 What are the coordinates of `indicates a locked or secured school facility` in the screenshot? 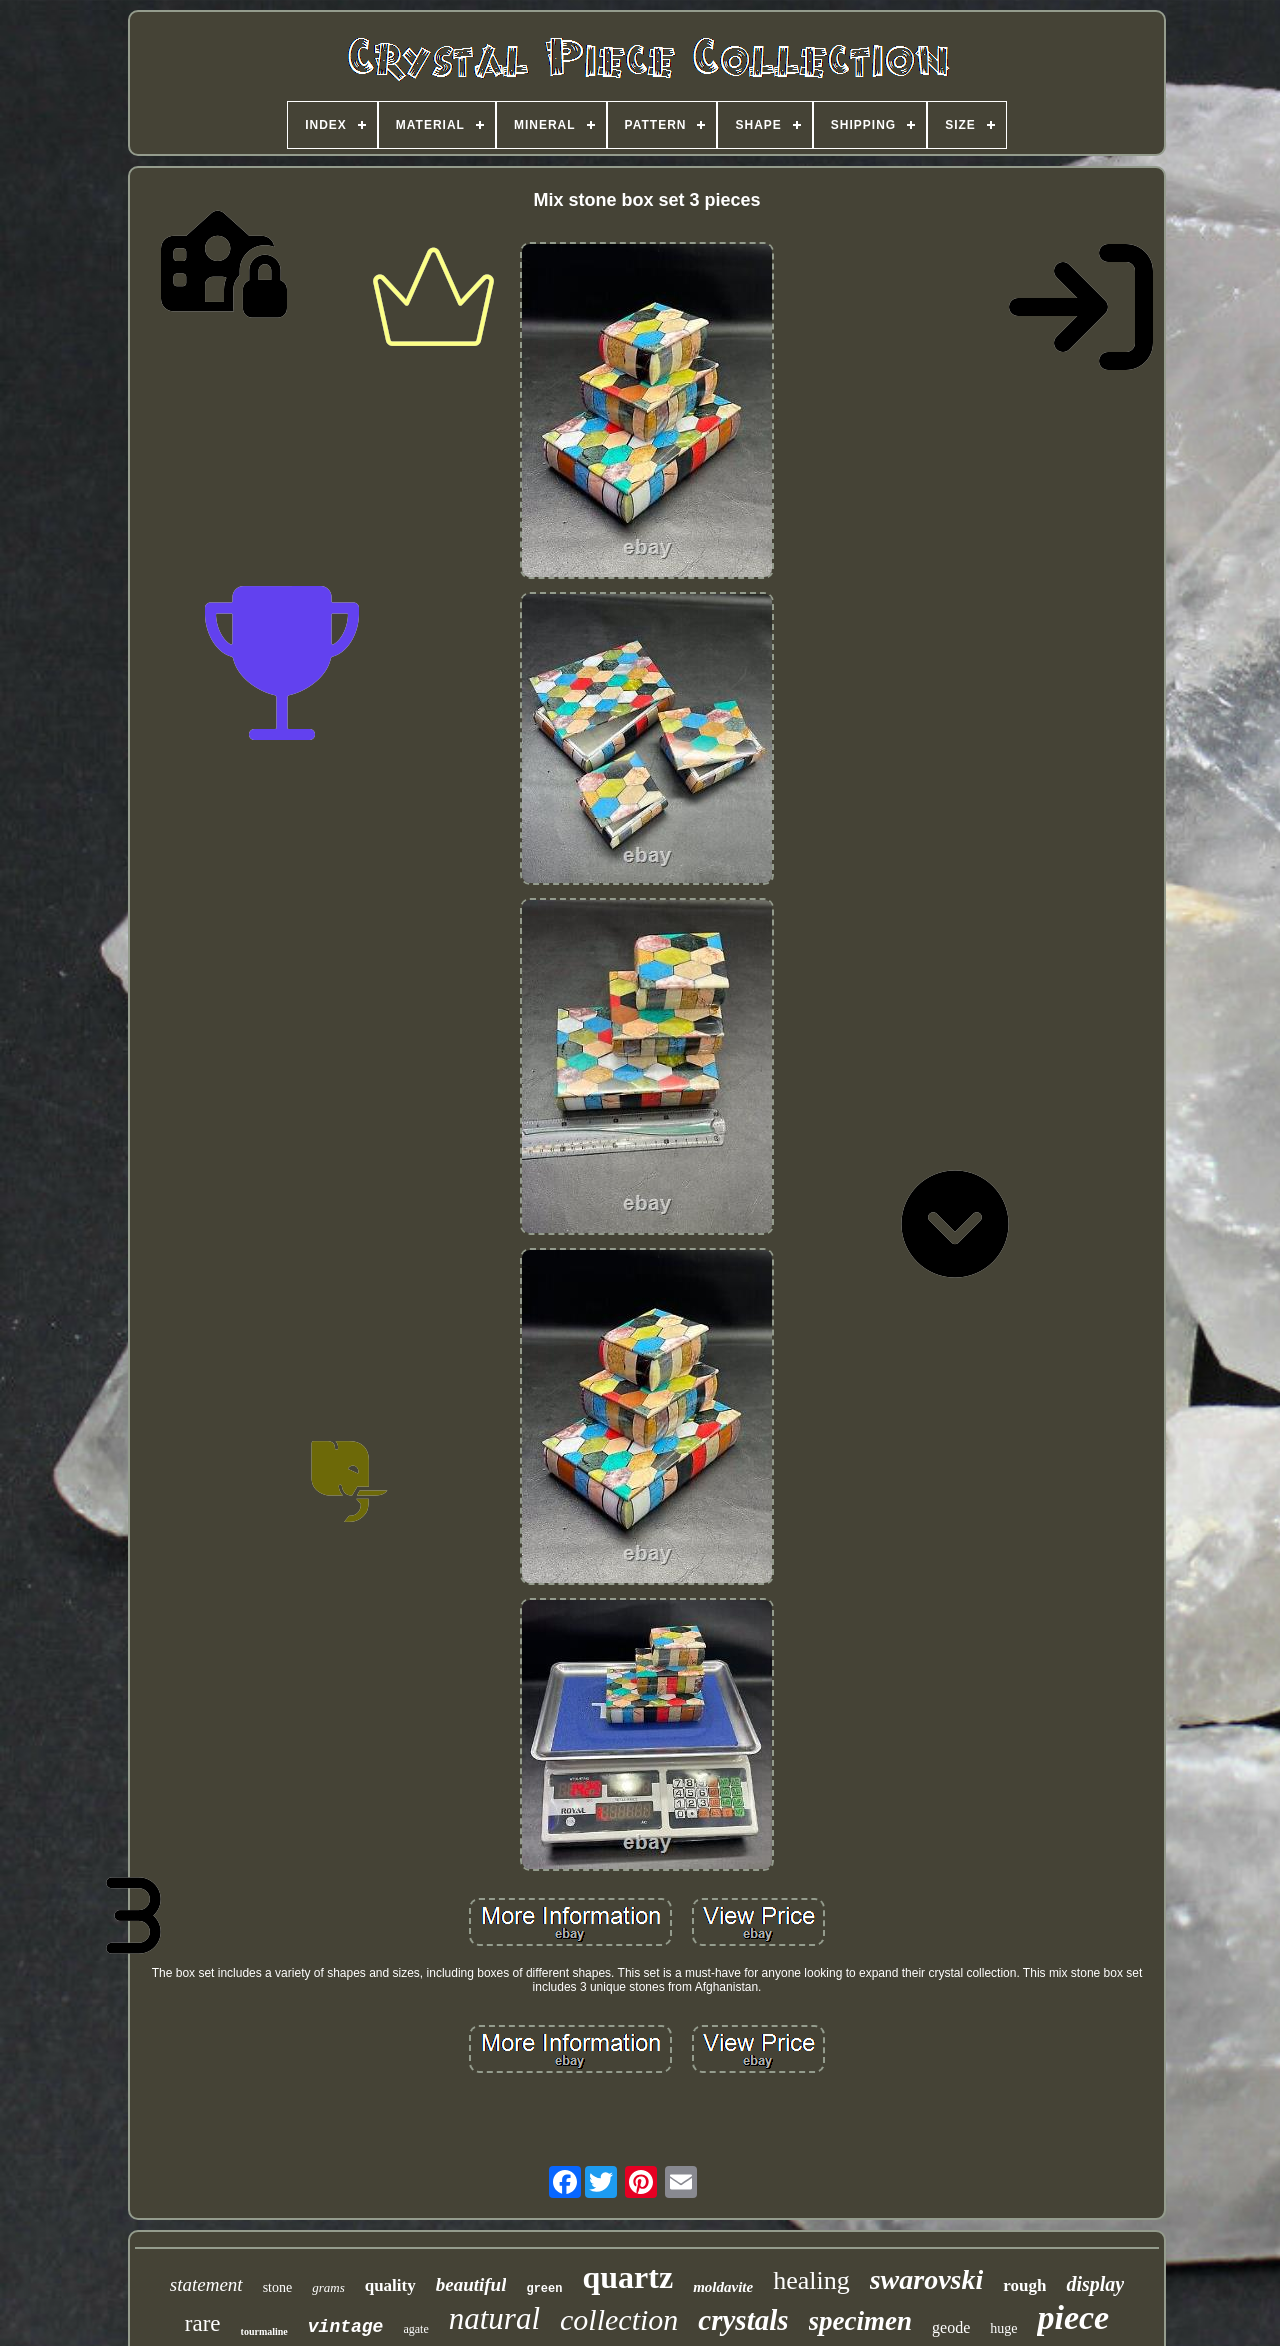 It's located at (224, 261).